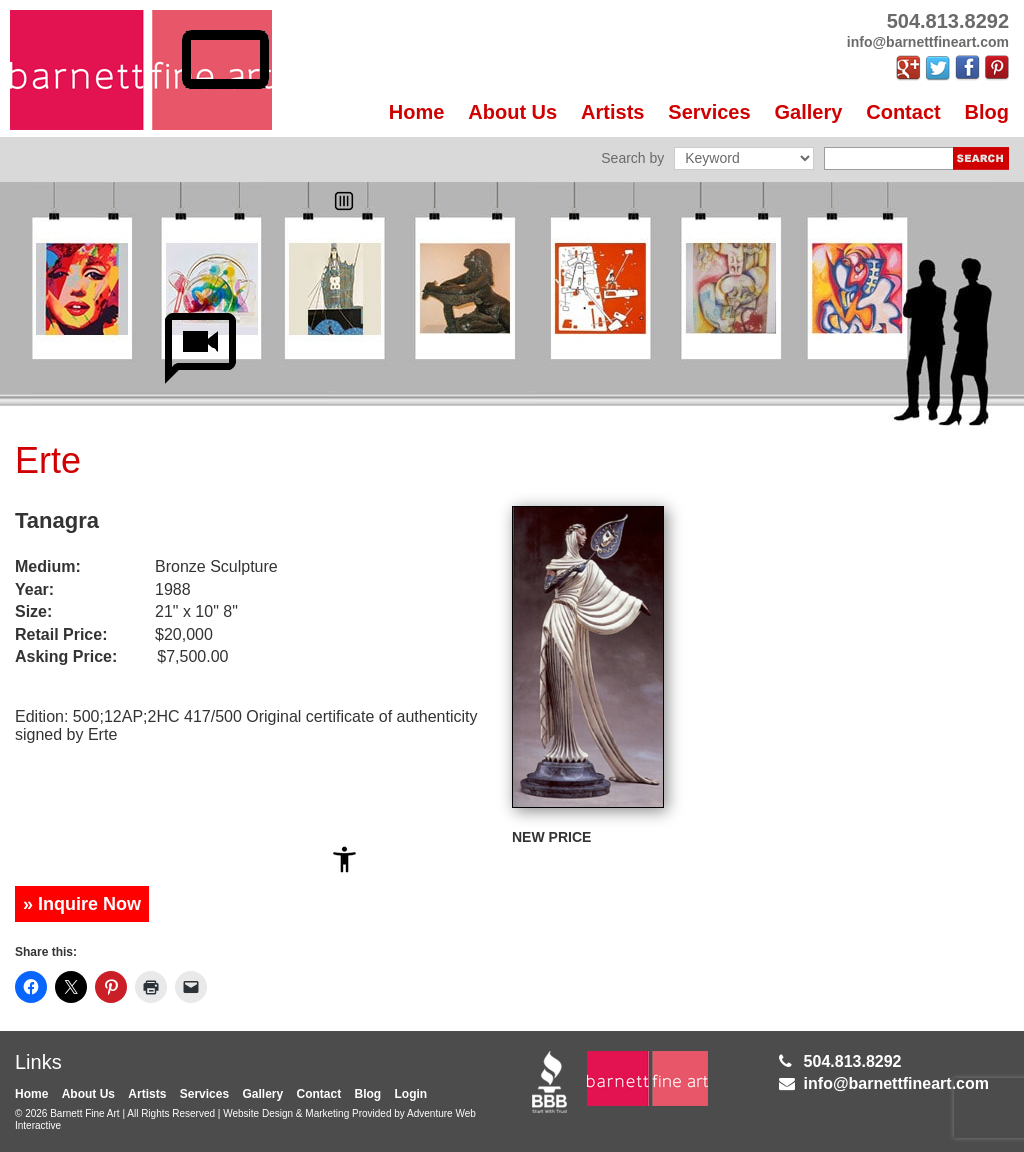  Describe the element at coordinates (200, 348) in the screenshot. I see `start a video chat conversation` at that location.